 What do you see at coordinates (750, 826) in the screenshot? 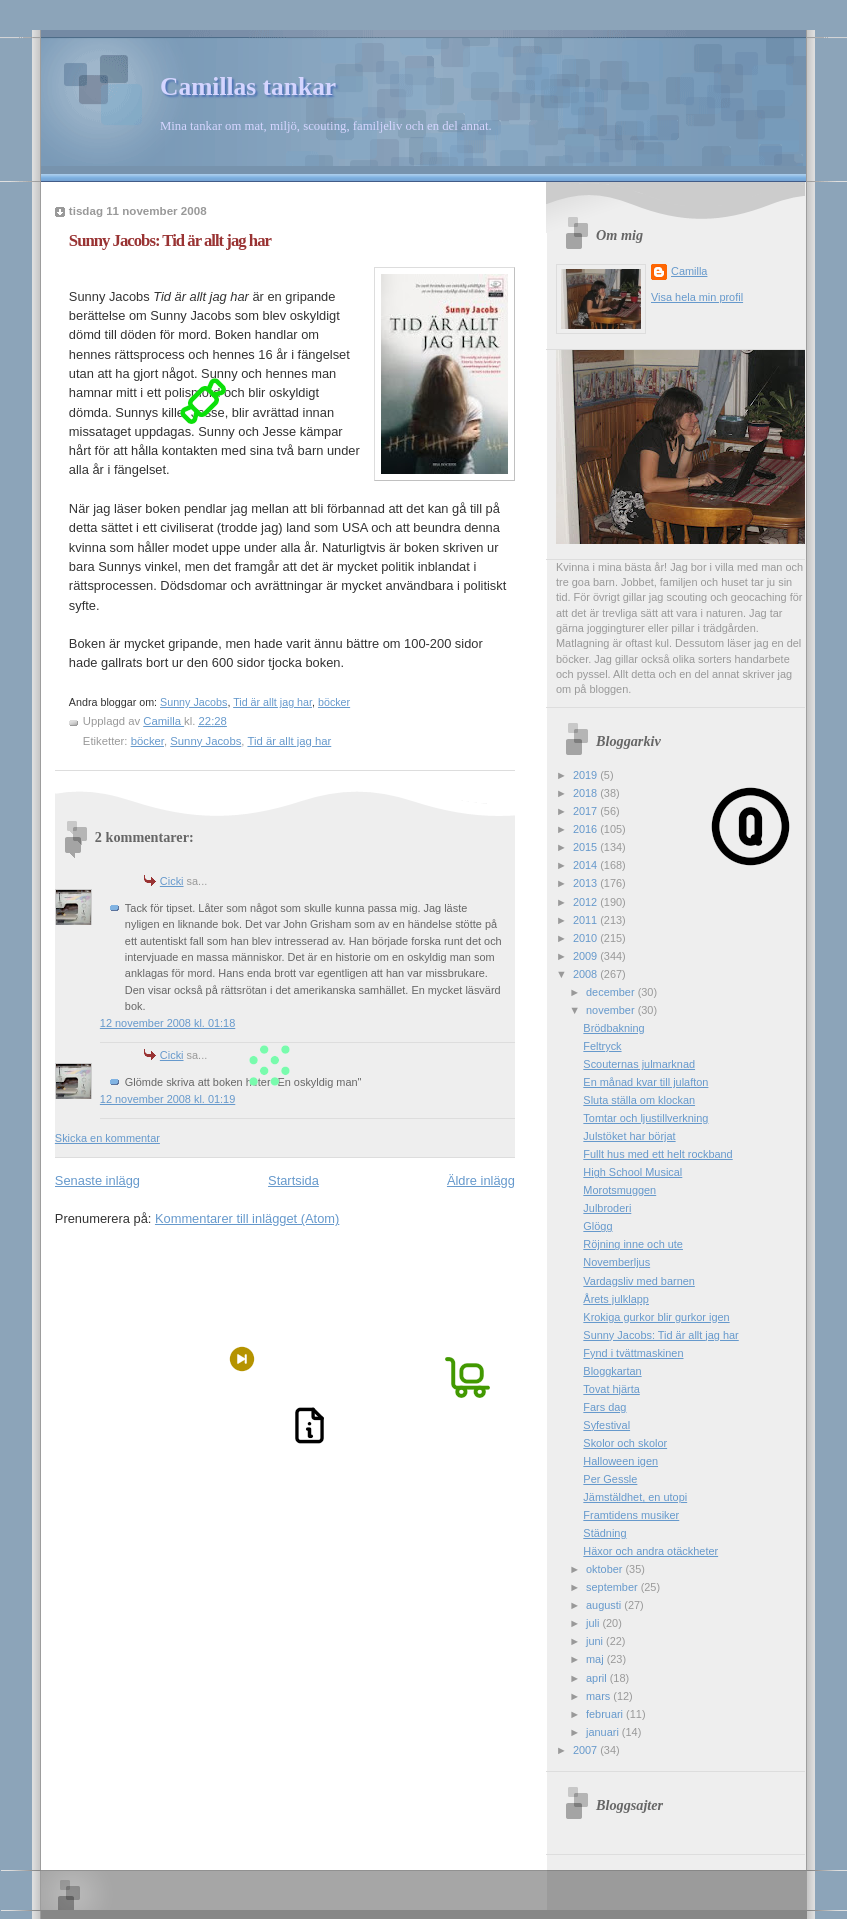
I see `letter Q avatar or profile icon` at bounding box center [750, 826].